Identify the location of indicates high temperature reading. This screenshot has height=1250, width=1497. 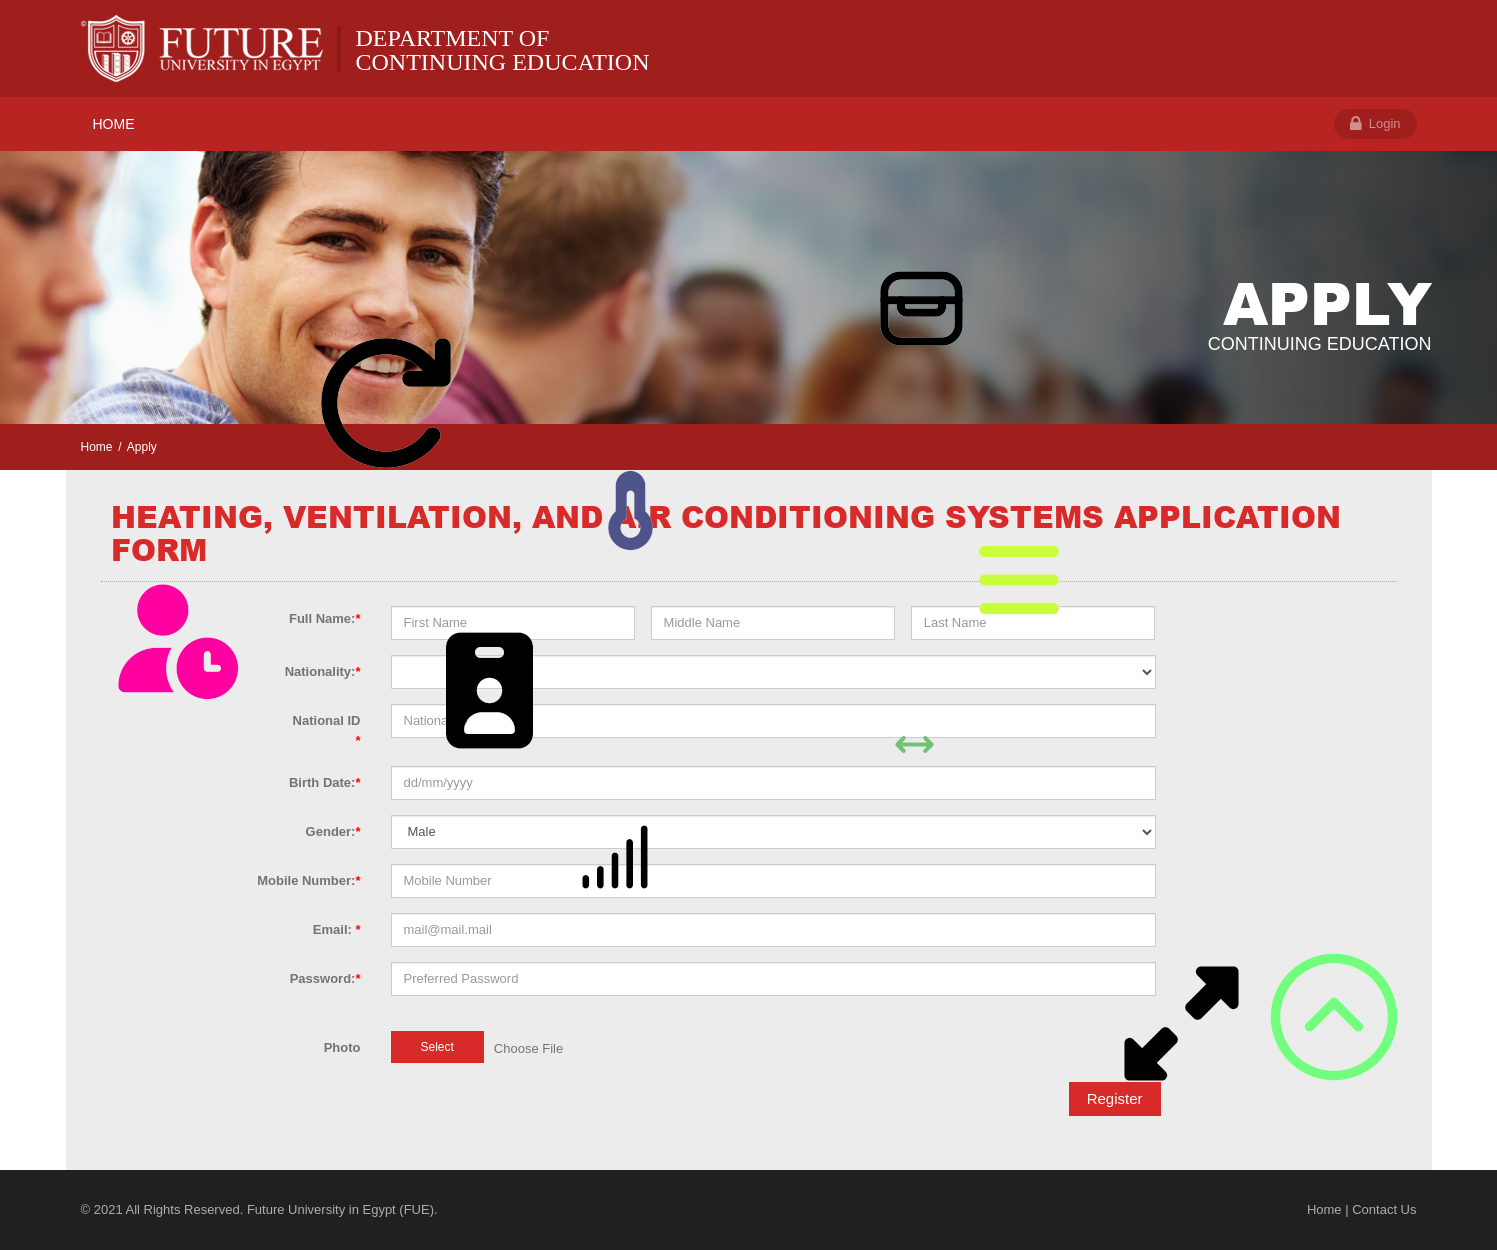
(630, 510).